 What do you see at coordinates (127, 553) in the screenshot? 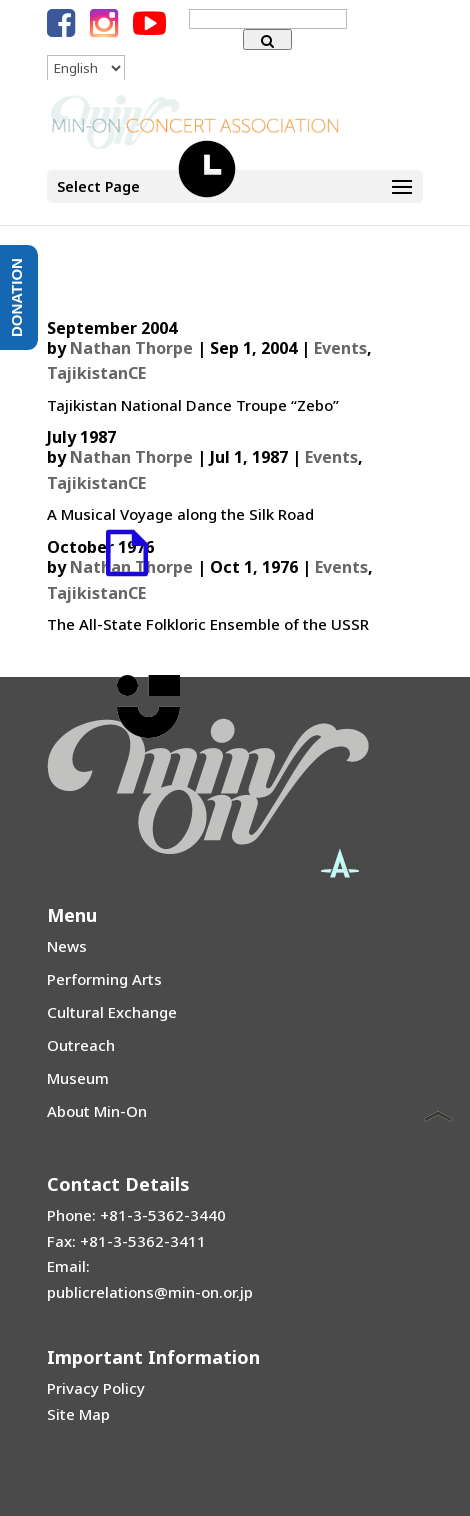
I see `view or open a document` at bounding box center [127, 553].